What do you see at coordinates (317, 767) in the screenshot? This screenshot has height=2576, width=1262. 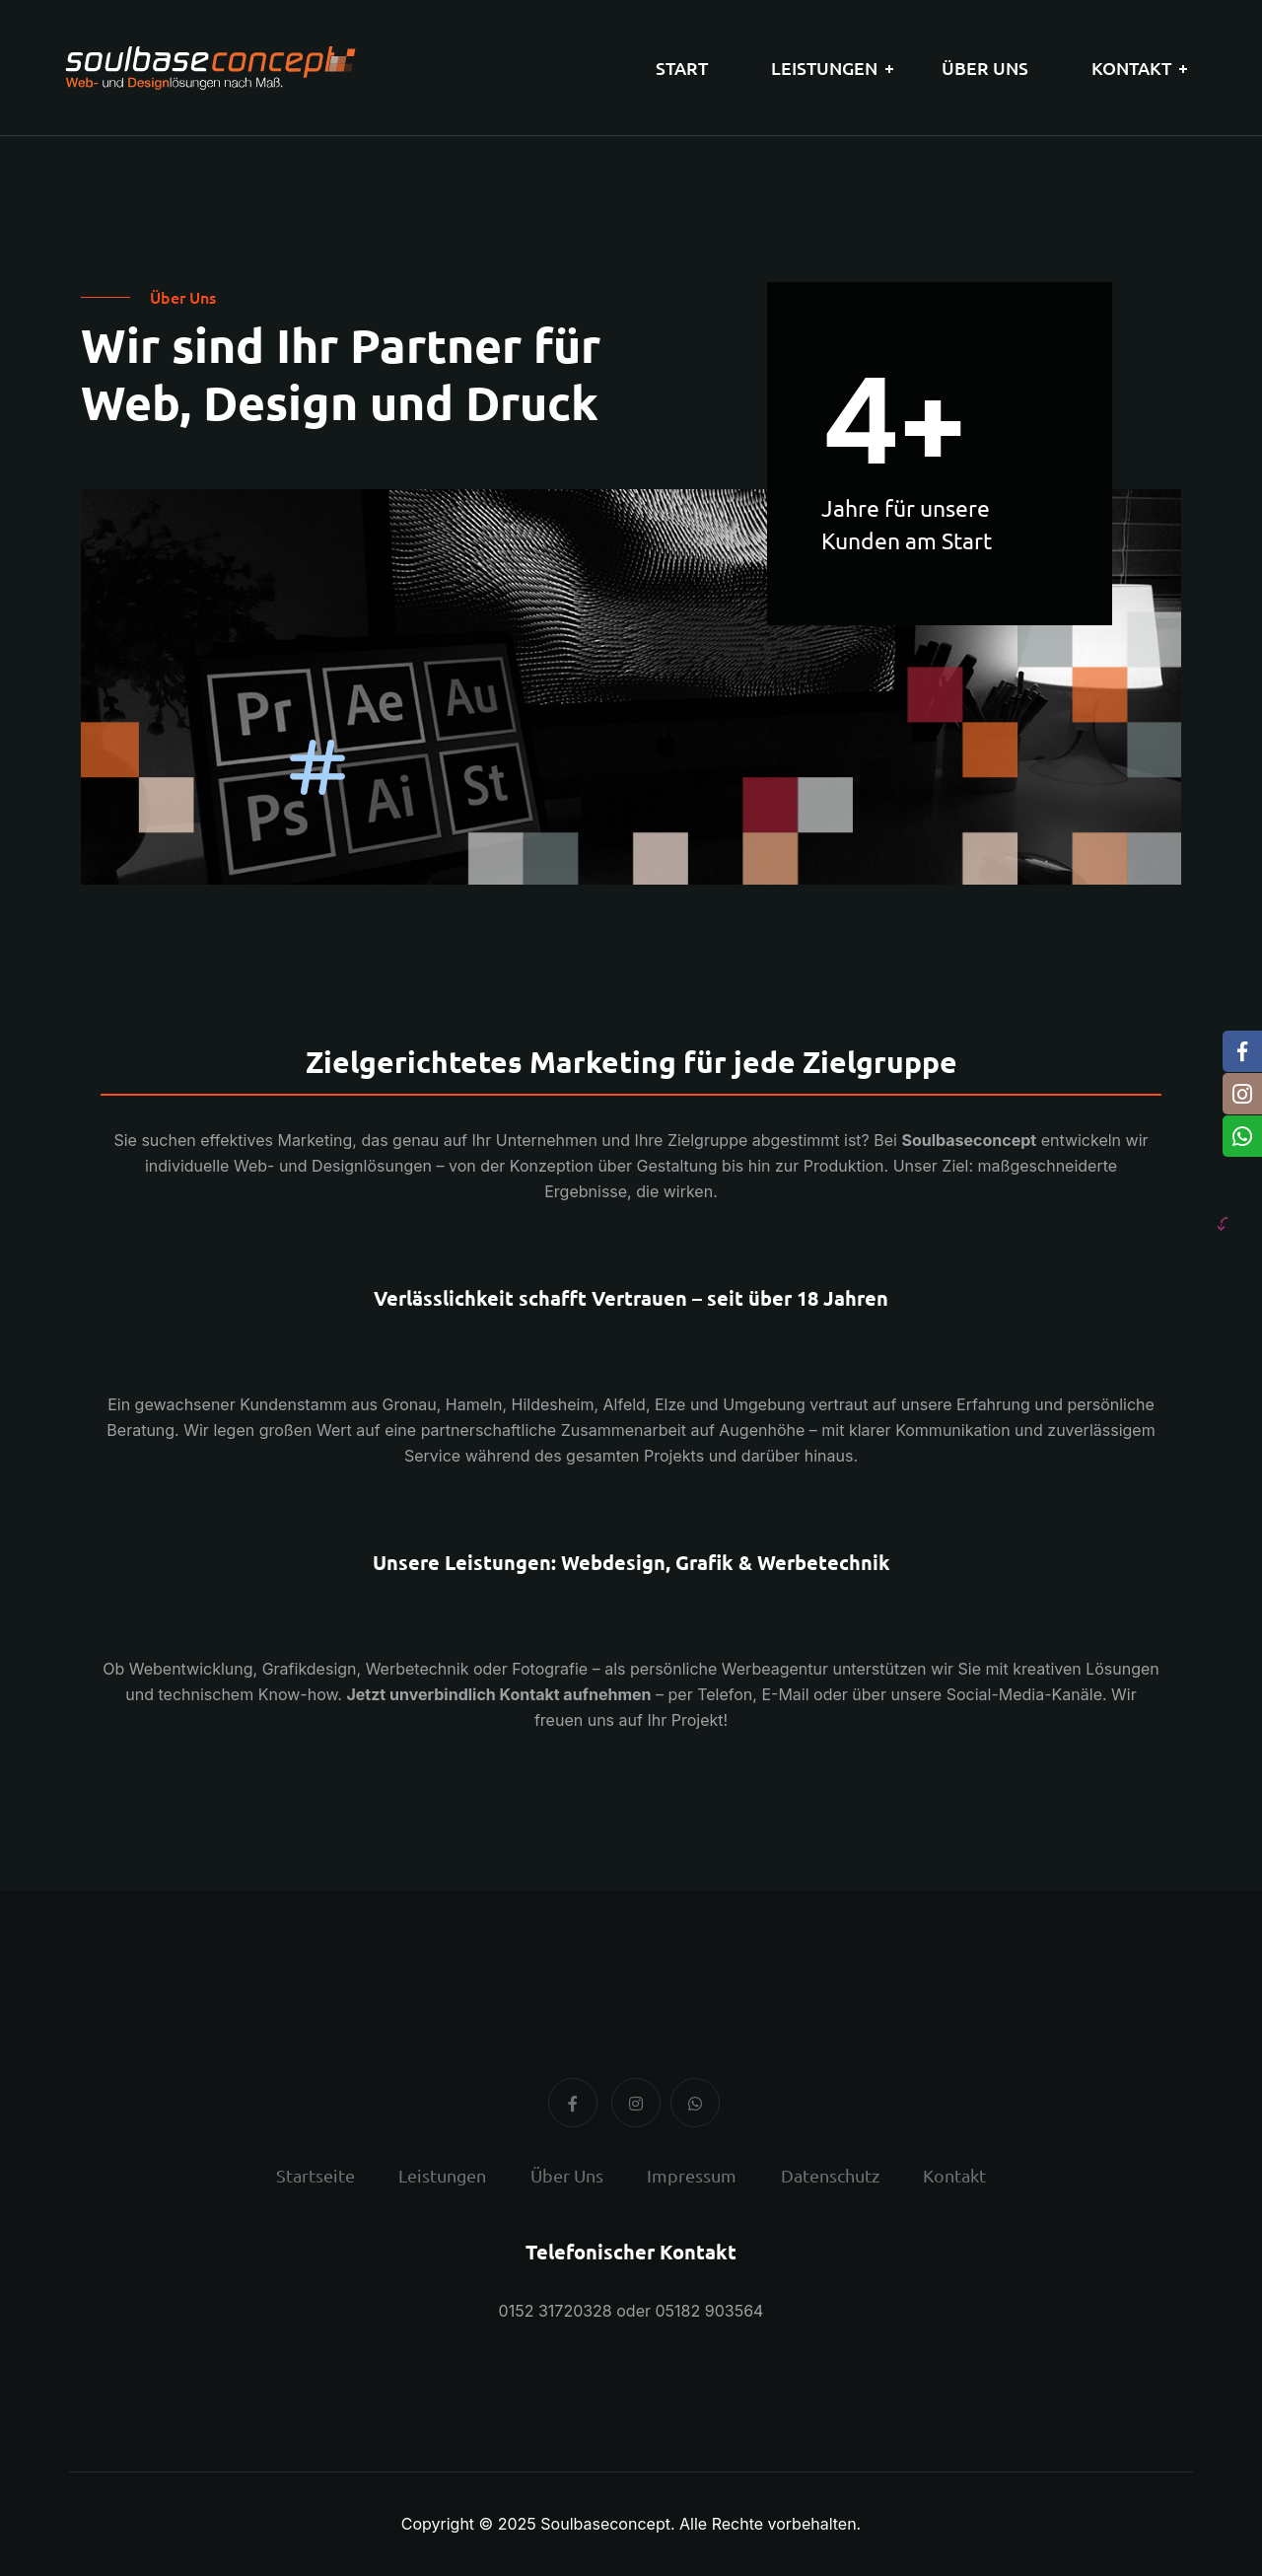 I see `view or browse hashtags` at bounding box center [317, 767].